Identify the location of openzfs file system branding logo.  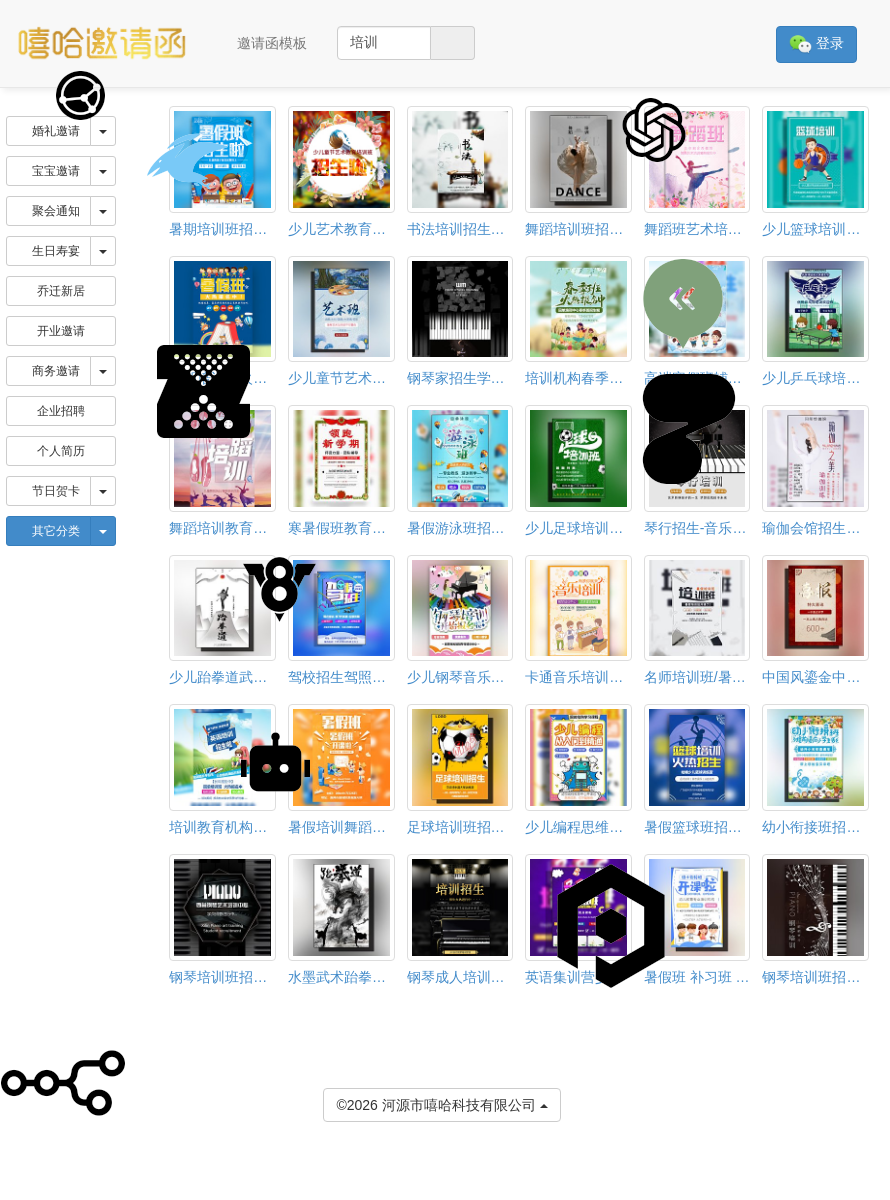
(203, 391).